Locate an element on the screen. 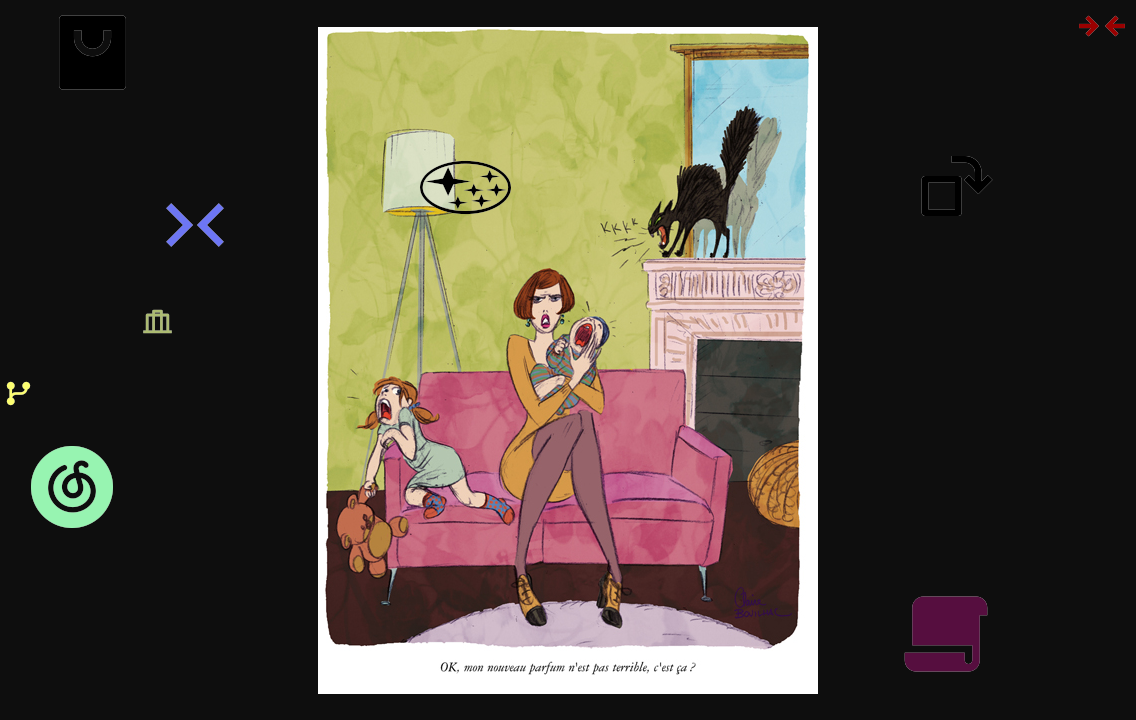  view your shopping bag is located at coordinates (92, 52).